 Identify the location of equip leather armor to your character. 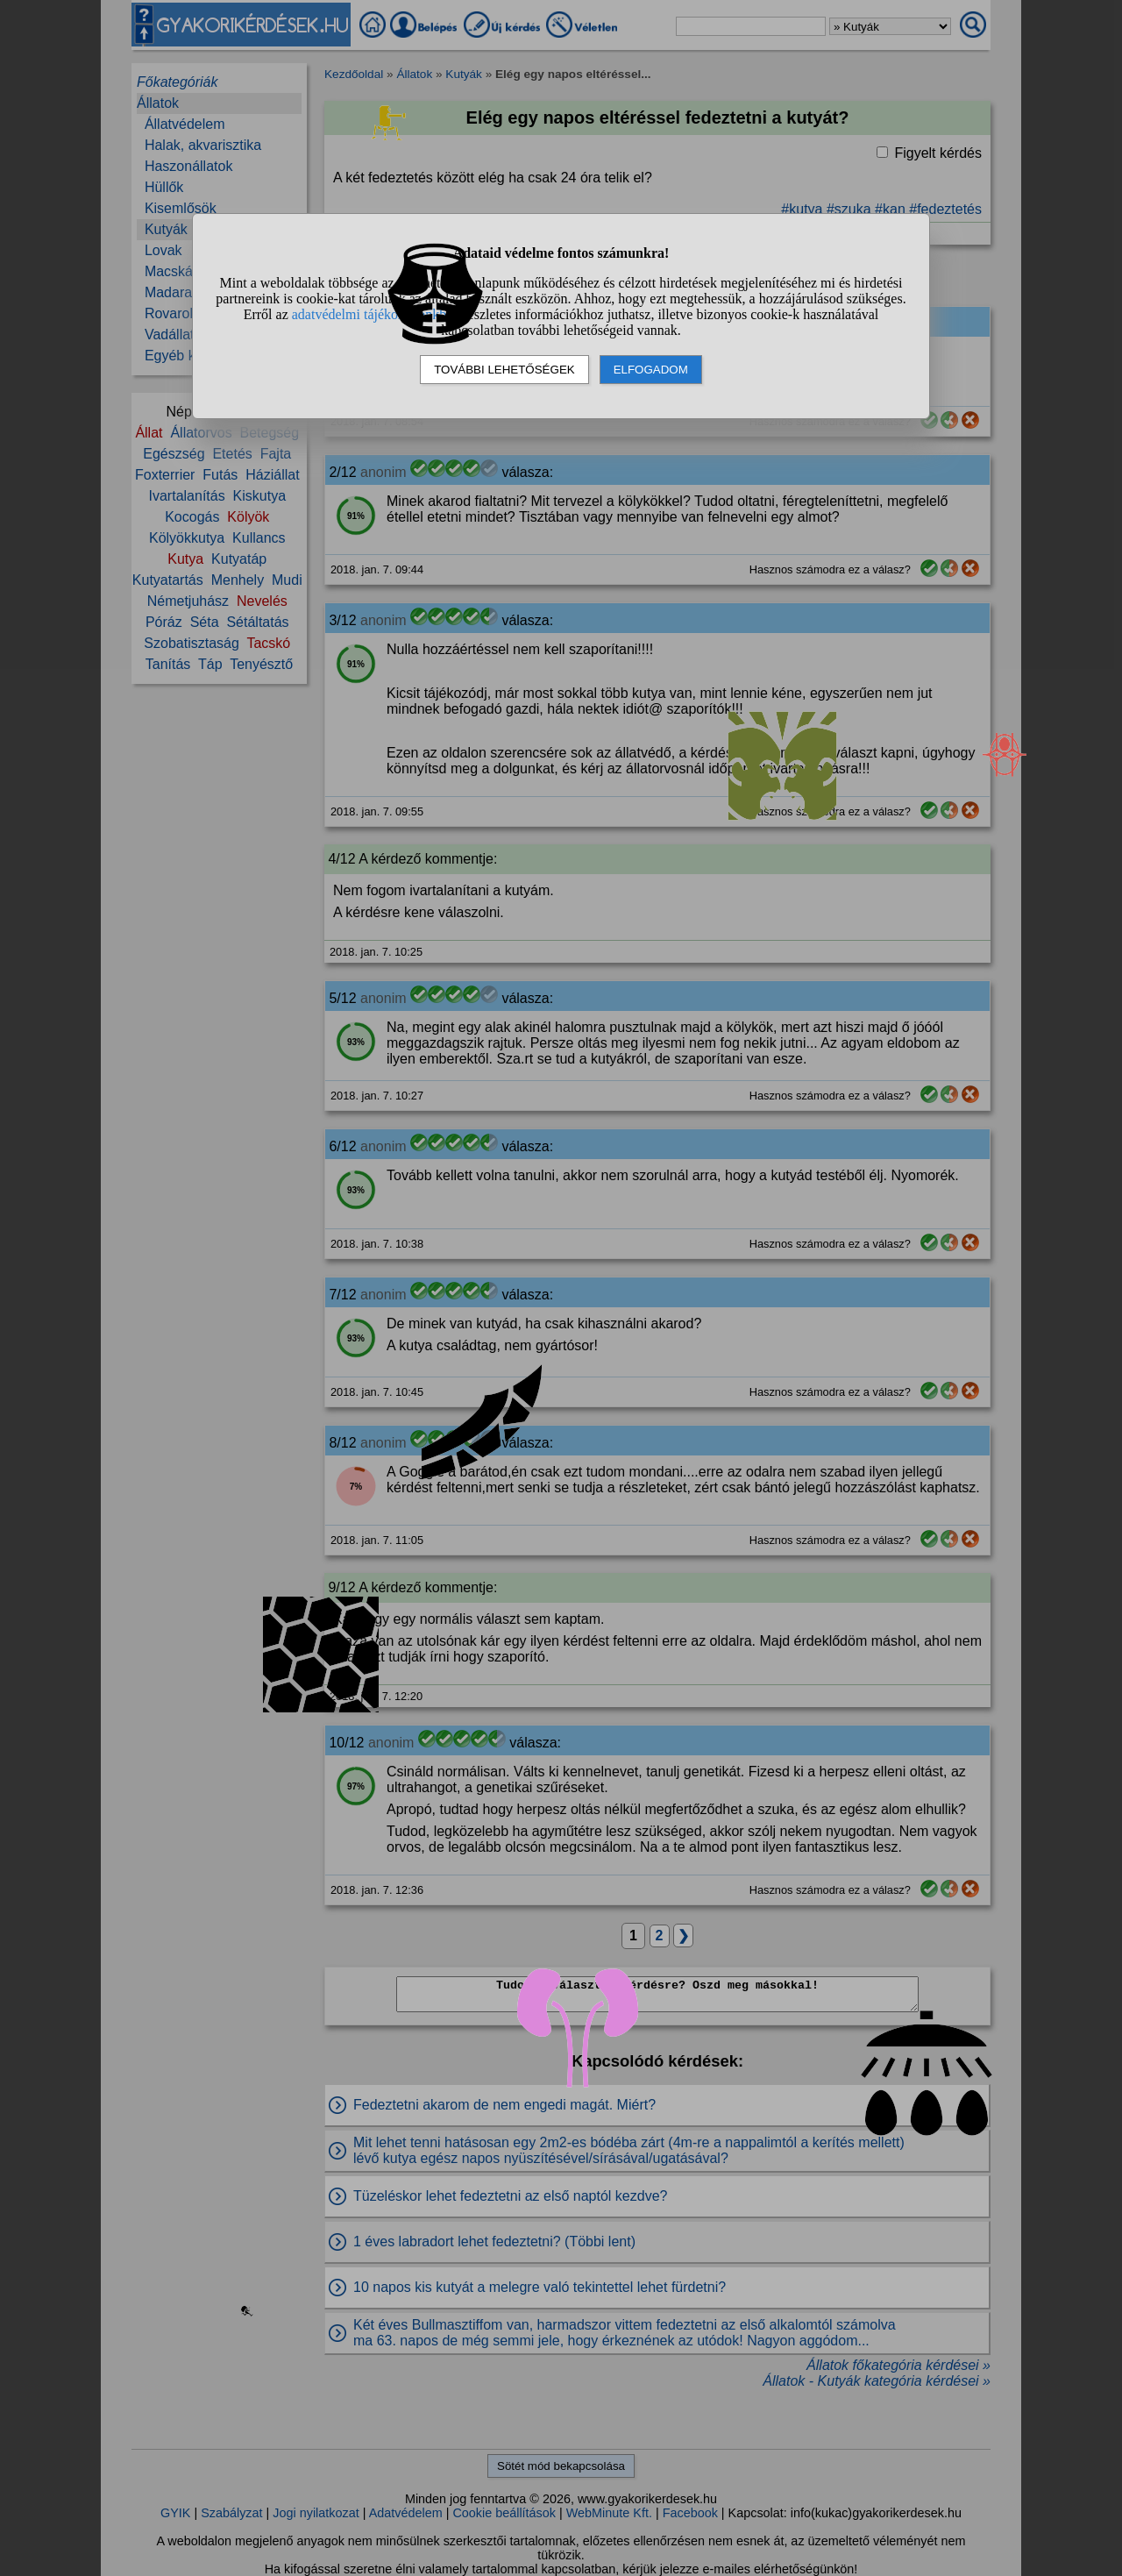
(434, 294).